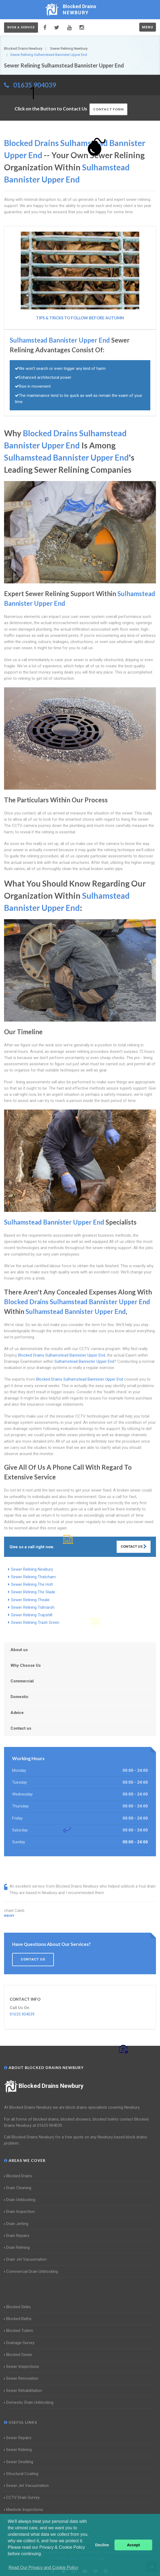 Image resolution: width=160 pixels, height=2576 pixels. I want to click on reply to a message or comment, so click(67, 1830).